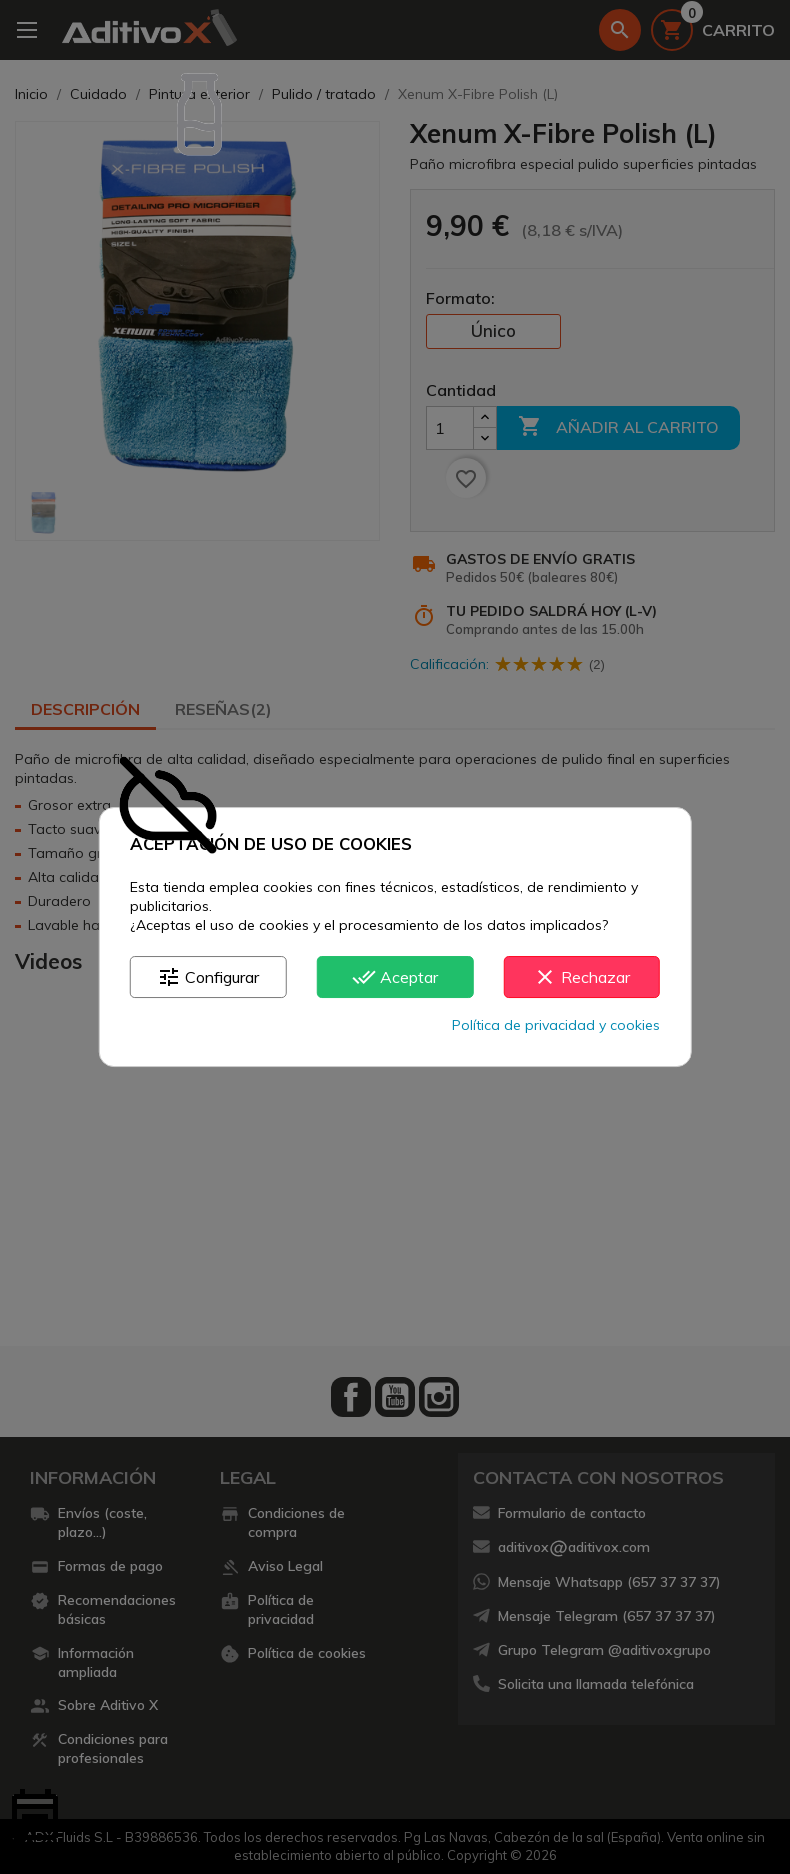 The image size is (790, 1874). I want to click on view event details or notes, so click(35, 1817).